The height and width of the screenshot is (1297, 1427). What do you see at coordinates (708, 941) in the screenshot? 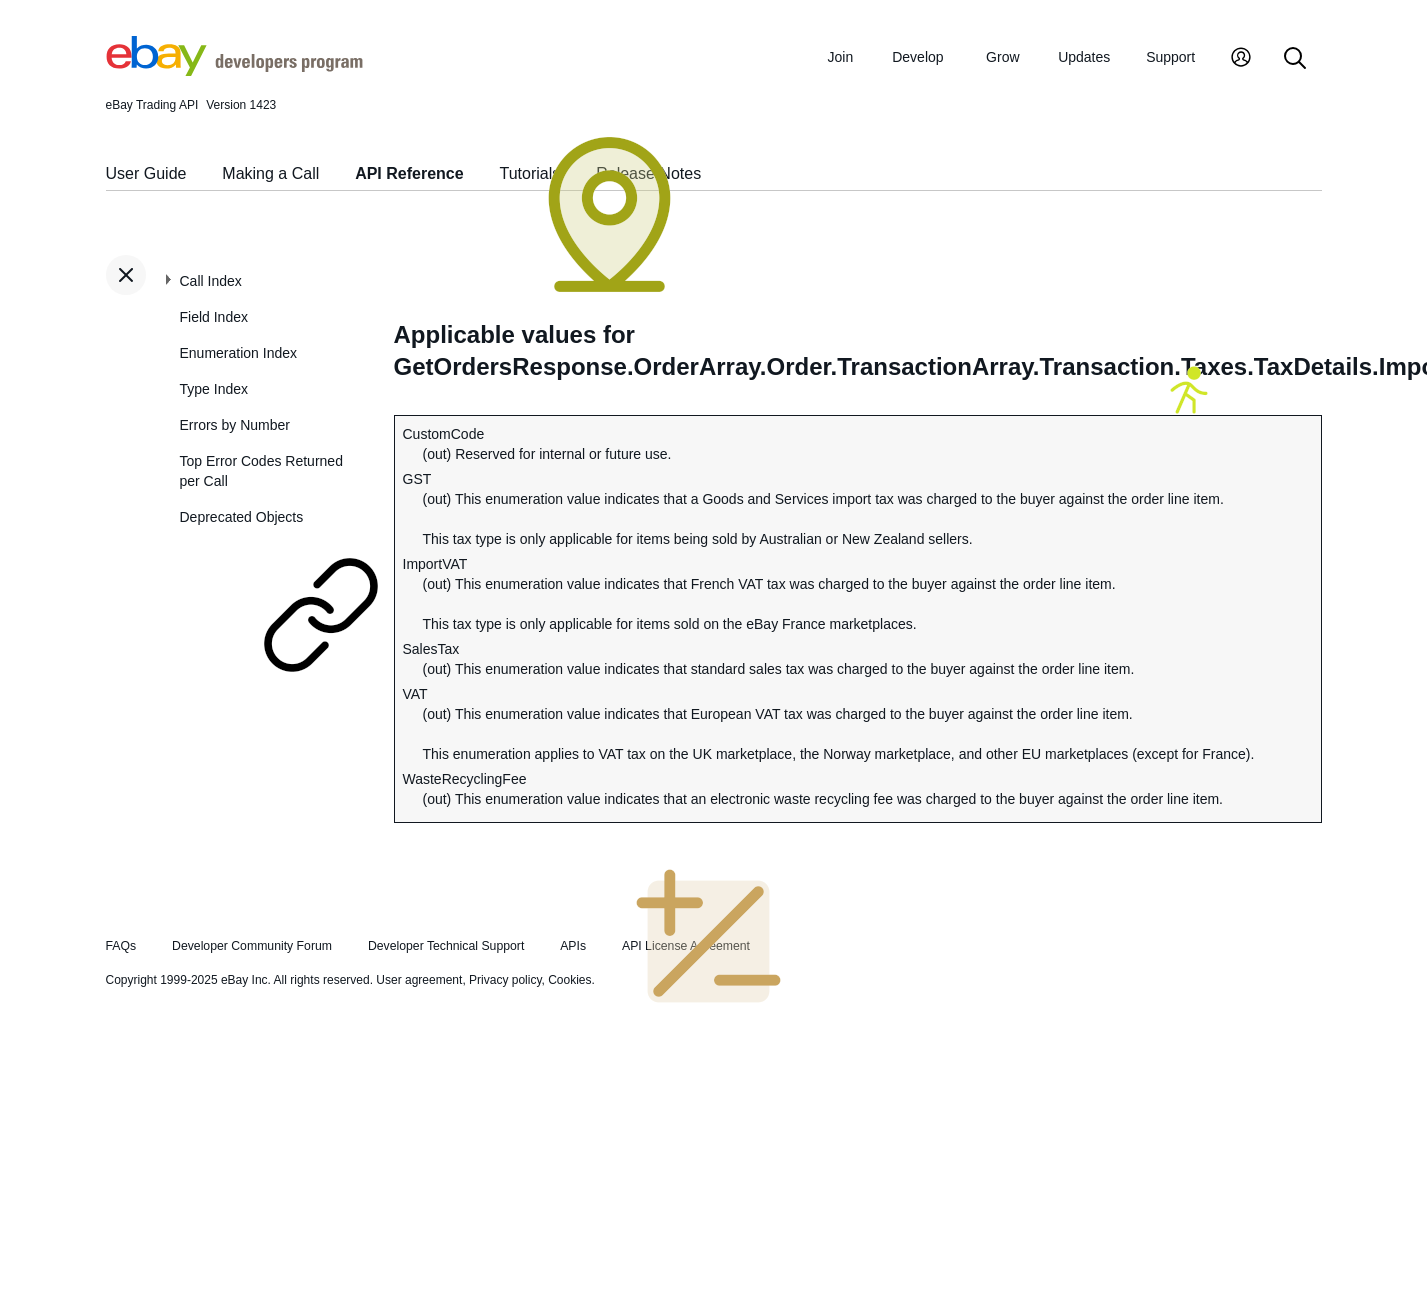
I see `toggle between adding and subtracting values` at bounding box center [708, 941].